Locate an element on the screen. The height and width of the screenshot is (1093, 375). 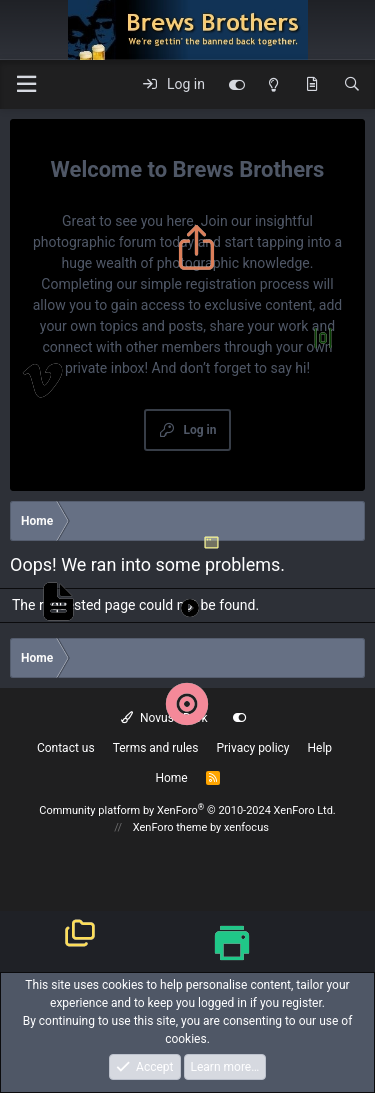
view document details is located at coordinates (58, 601).